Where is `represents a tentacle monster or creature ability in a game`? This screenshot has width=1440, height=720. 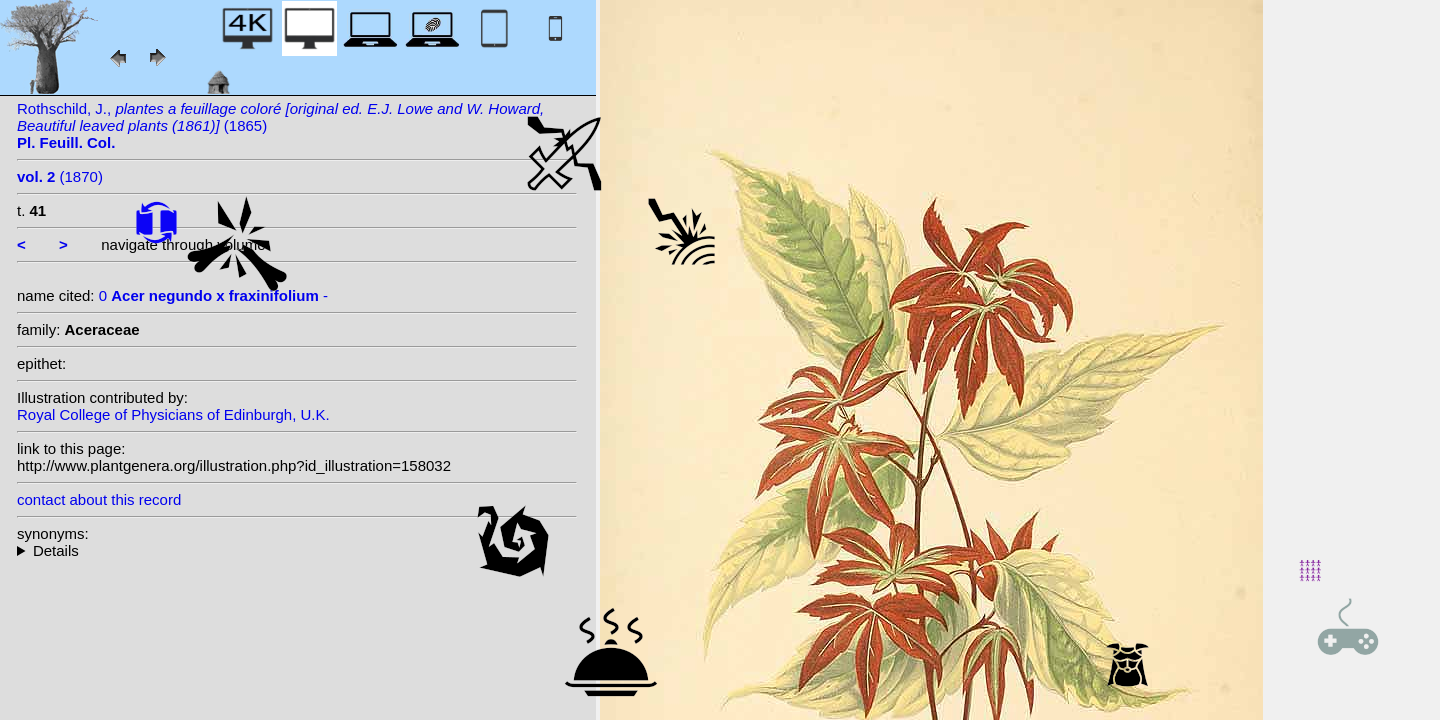
represents a tentacle monster or creature ability in a game is located at coordinates (513, 541).